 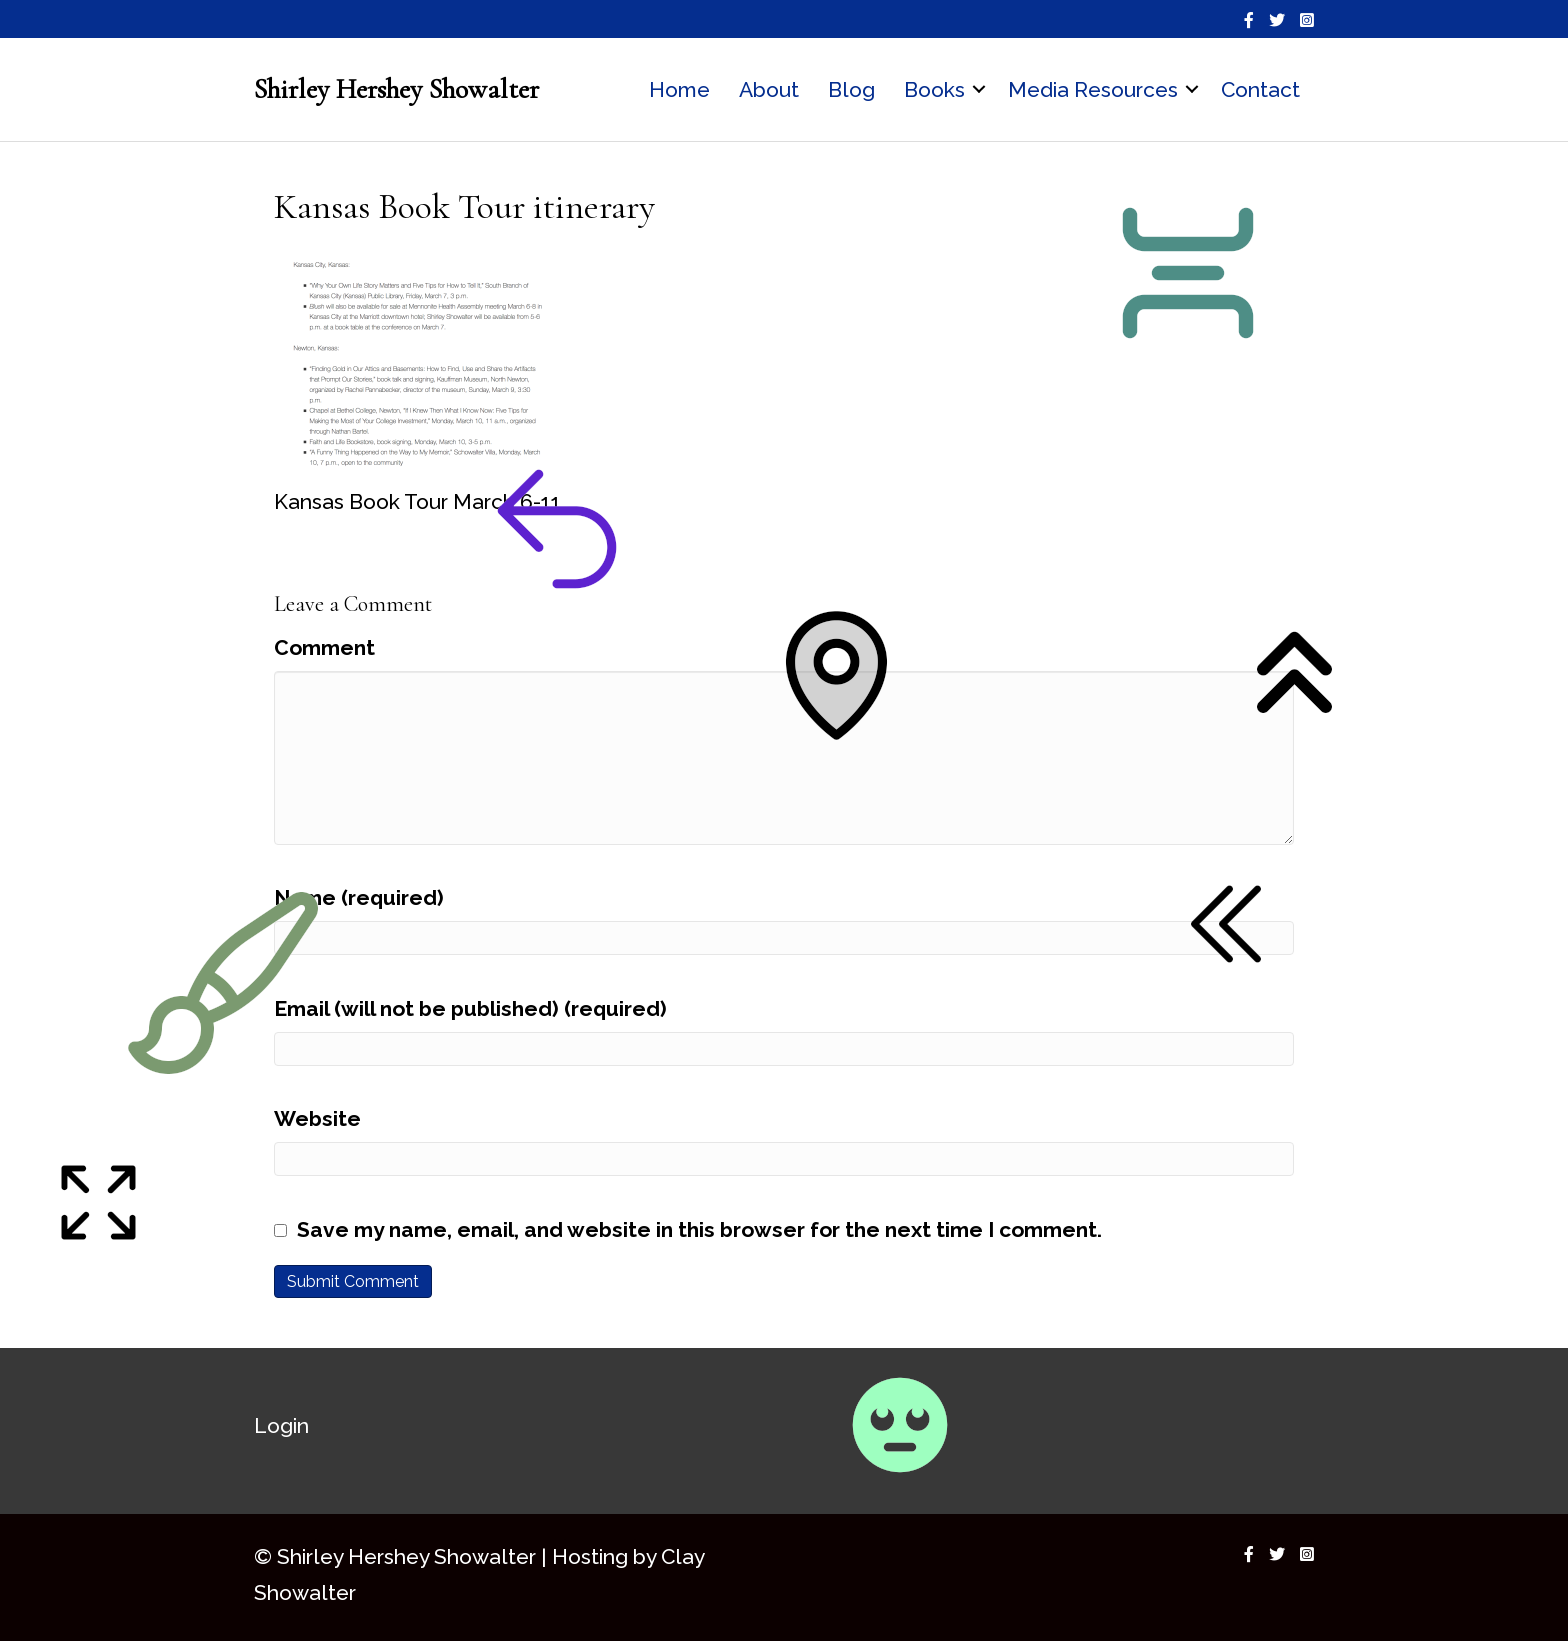 What do you see at coordinates (98, 1202) in the screenshot?
I see `expand to fullscreen mode` at bounding box center [98, 1202].